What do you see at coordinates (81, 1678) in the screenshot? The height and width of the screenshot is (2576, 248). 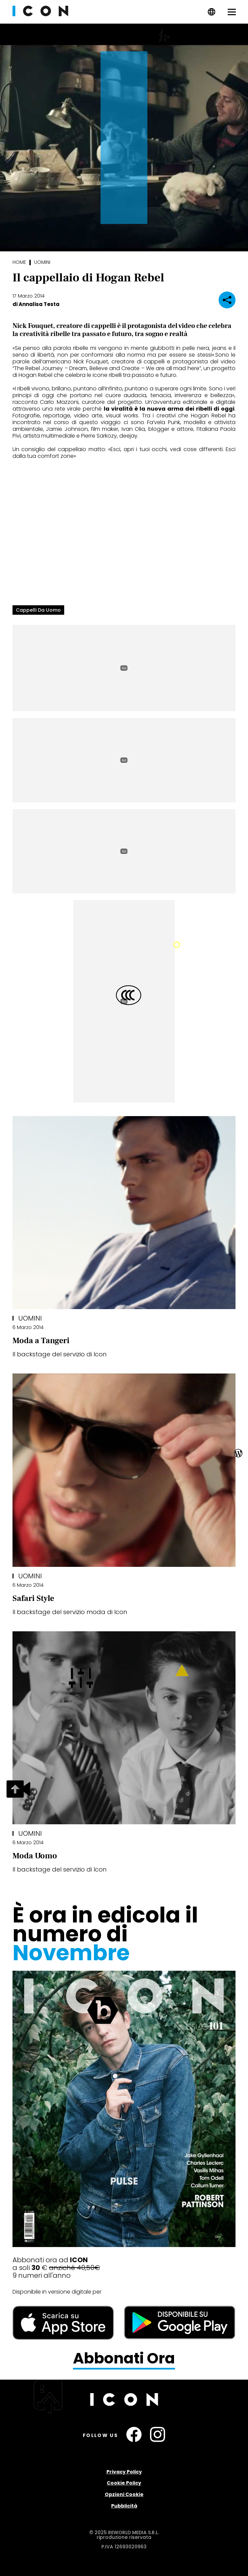 I see `access audio equalizer settings` at bounding box center [81, 1678].